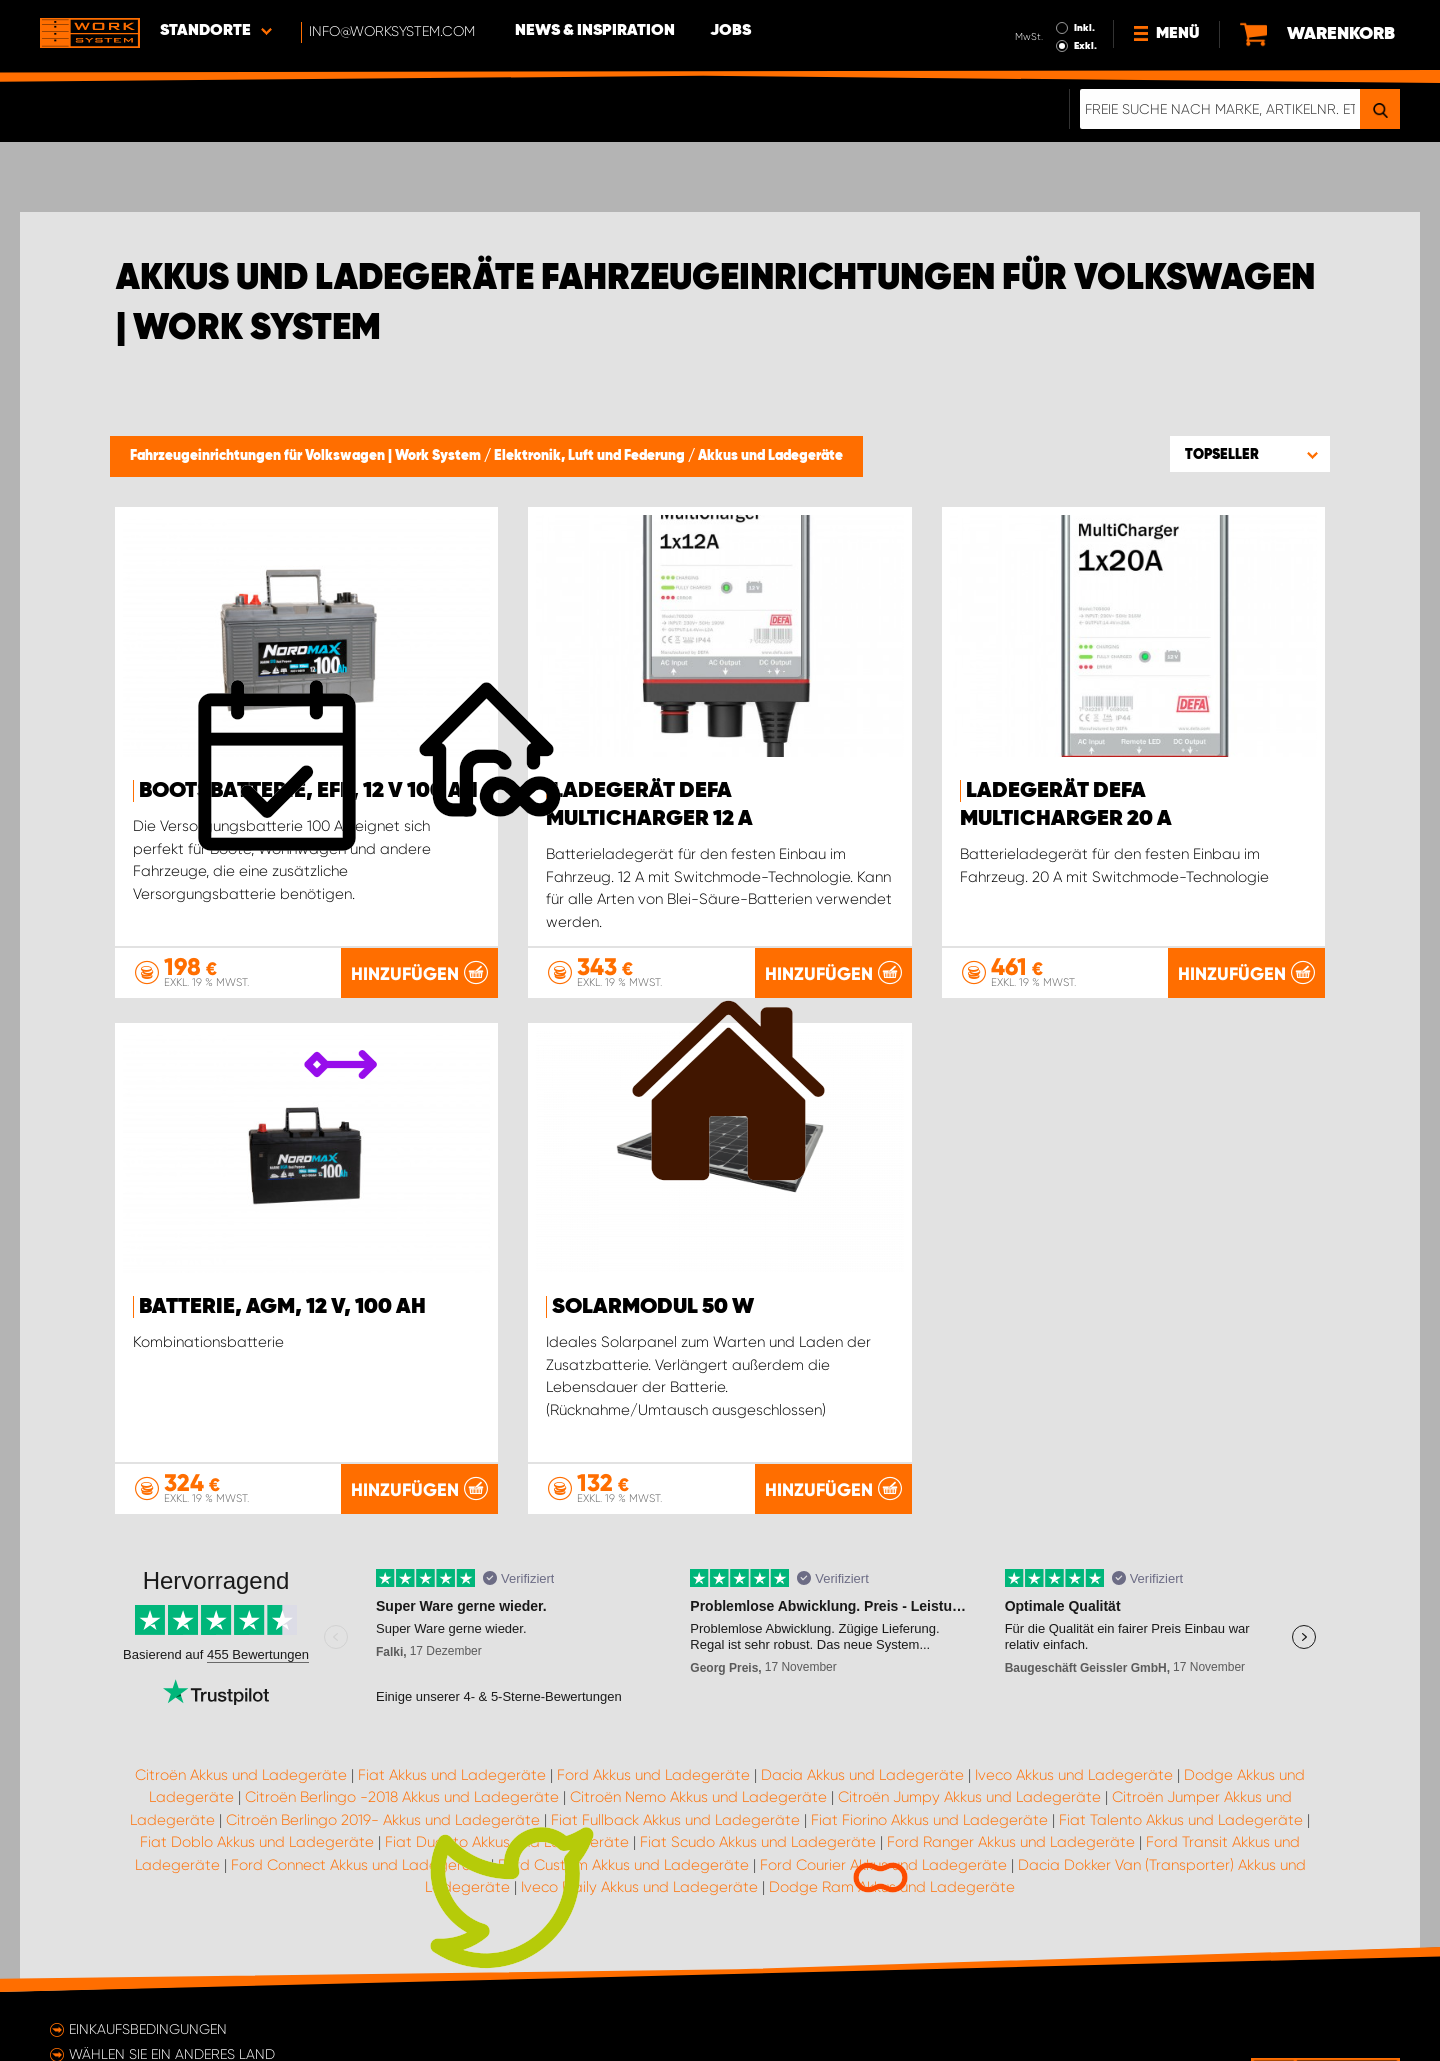  I want to click on confirm or complete a scheduled event, so click(277, 772).